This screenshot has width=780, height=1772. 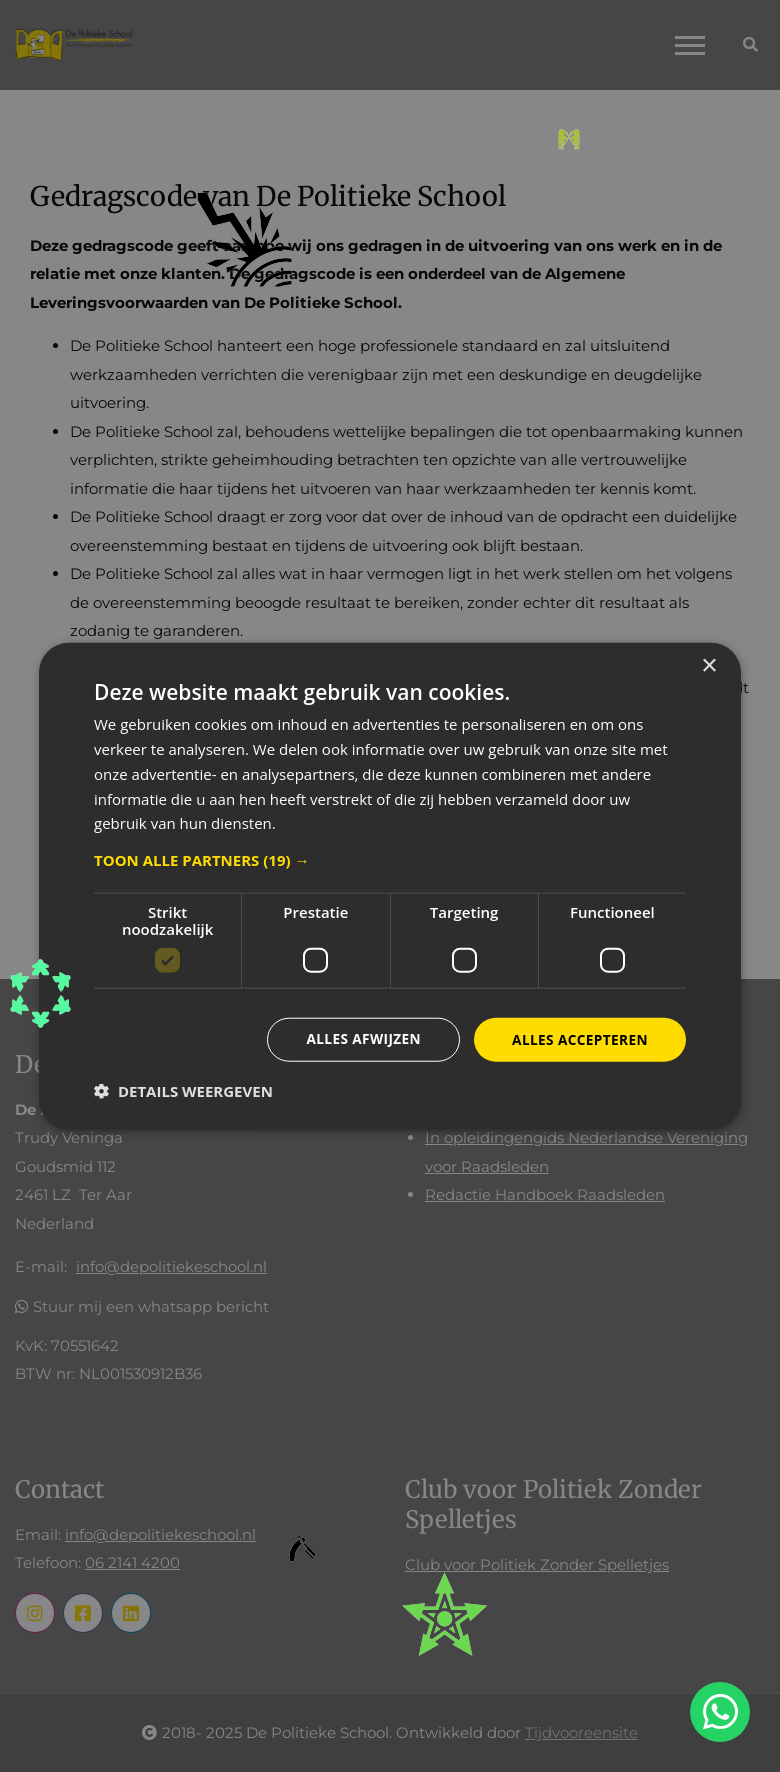 What do you see at coordinates (244, 239) in the screenshot?
I see `activate a powerful lightning or sonic attack` at bounding box center [244, 239].